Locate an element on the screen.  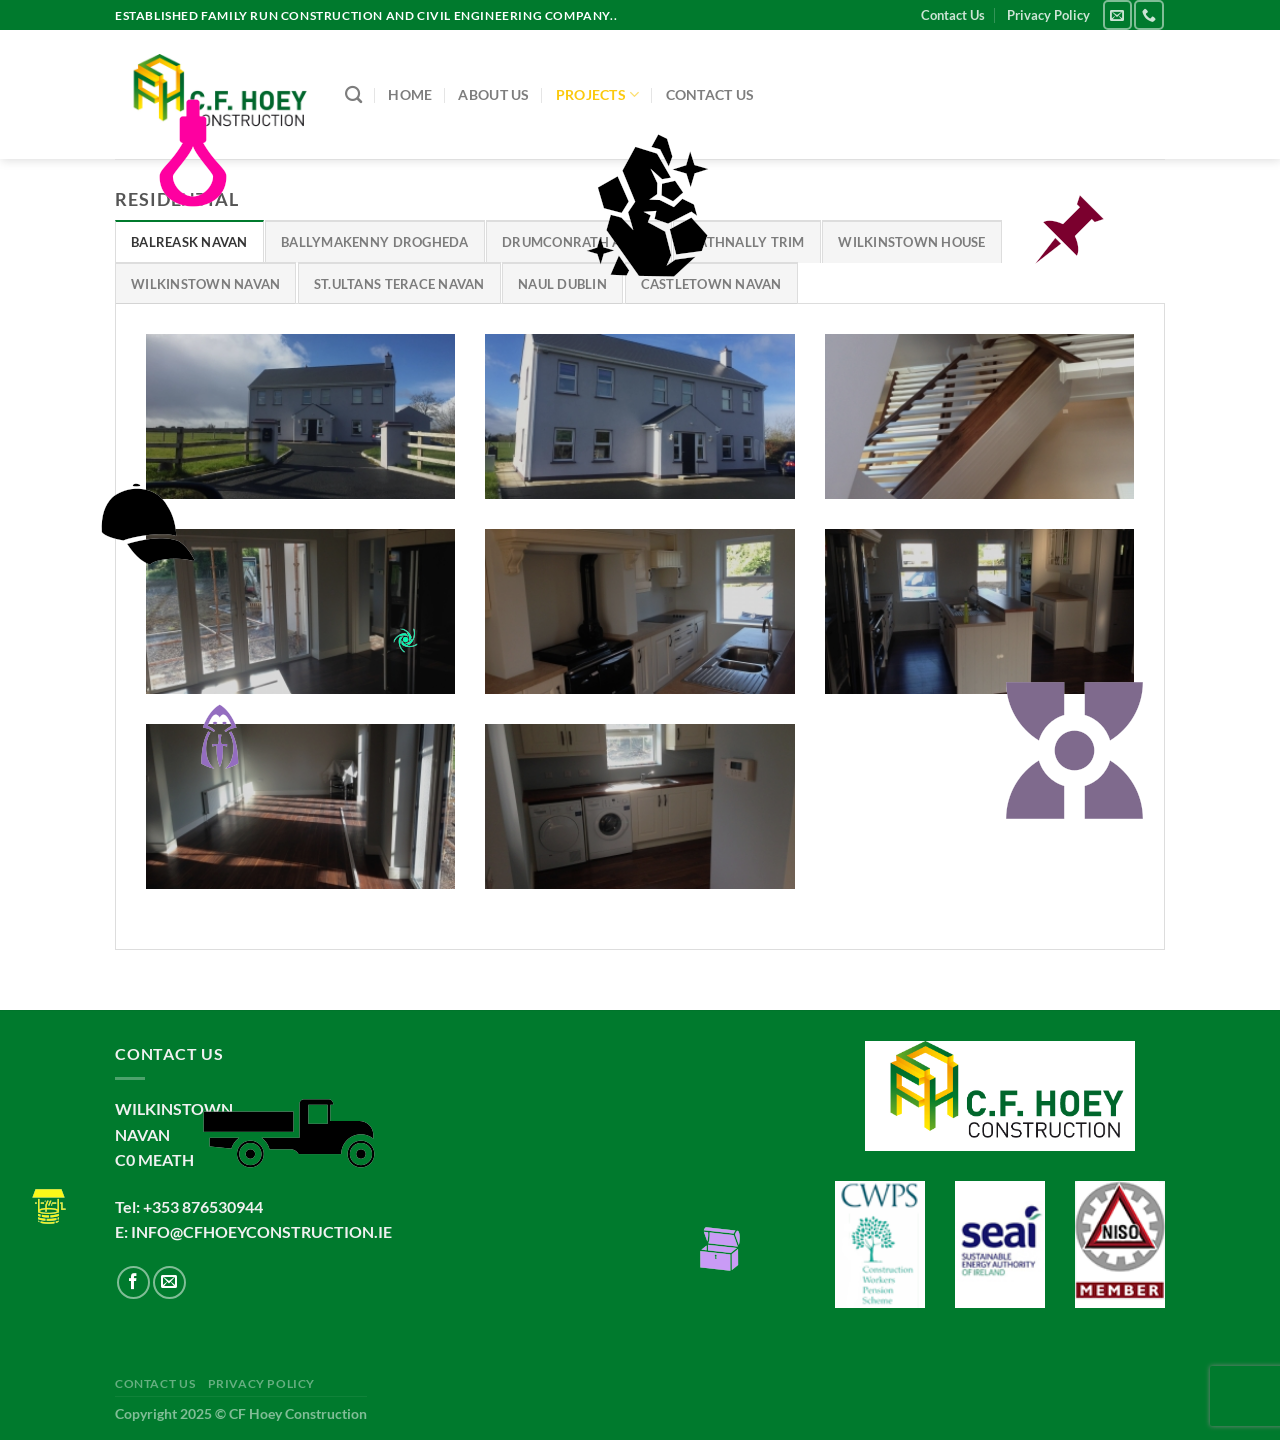
collect ore or mining resources is located at coordinates (647, 205).